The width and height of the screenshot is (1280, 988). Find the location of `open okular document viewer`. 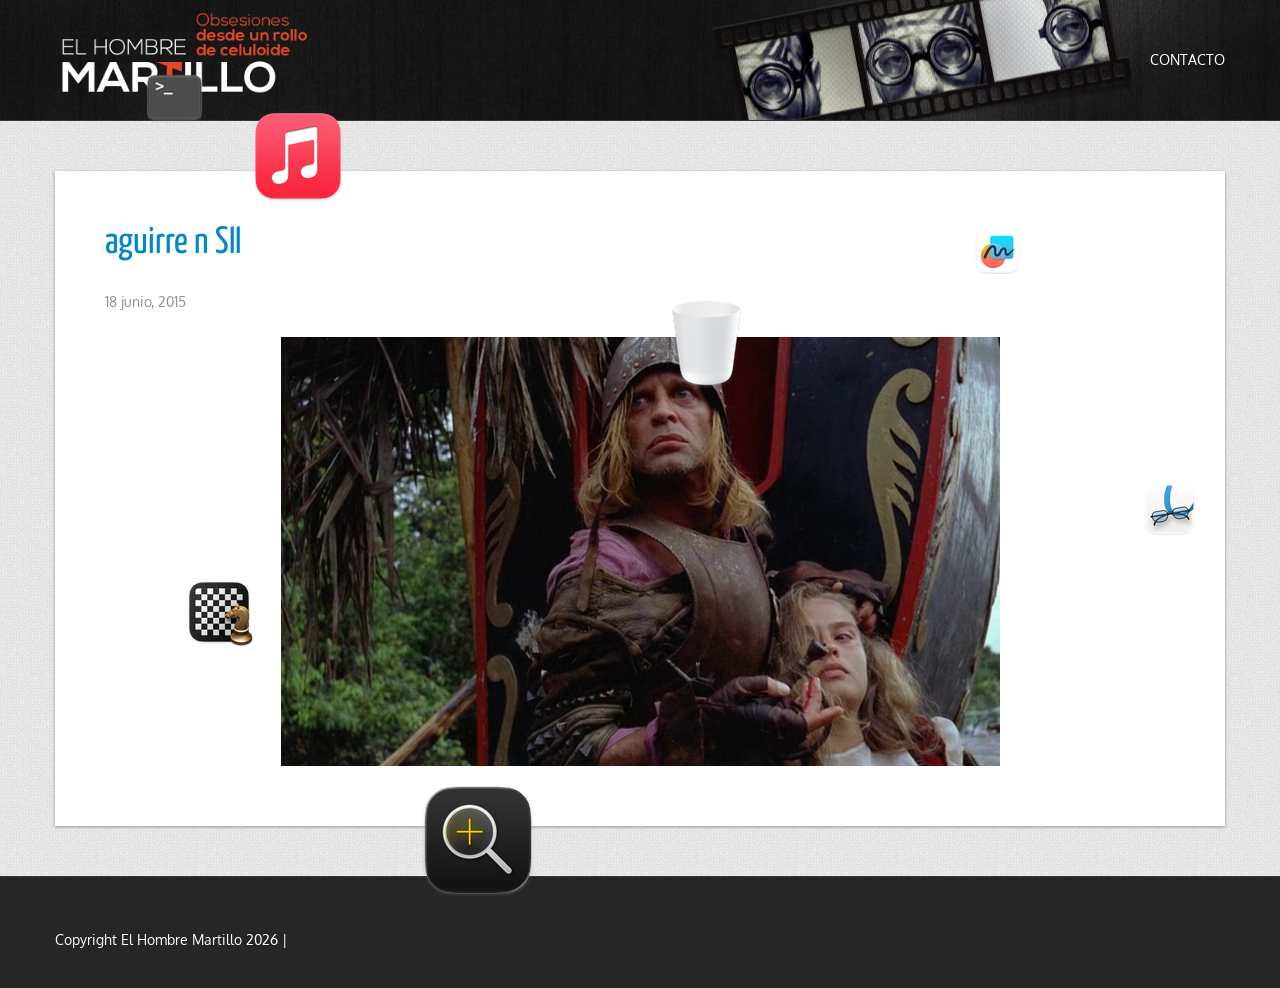

open okular document viewer is located at coordinates (1169, 509).